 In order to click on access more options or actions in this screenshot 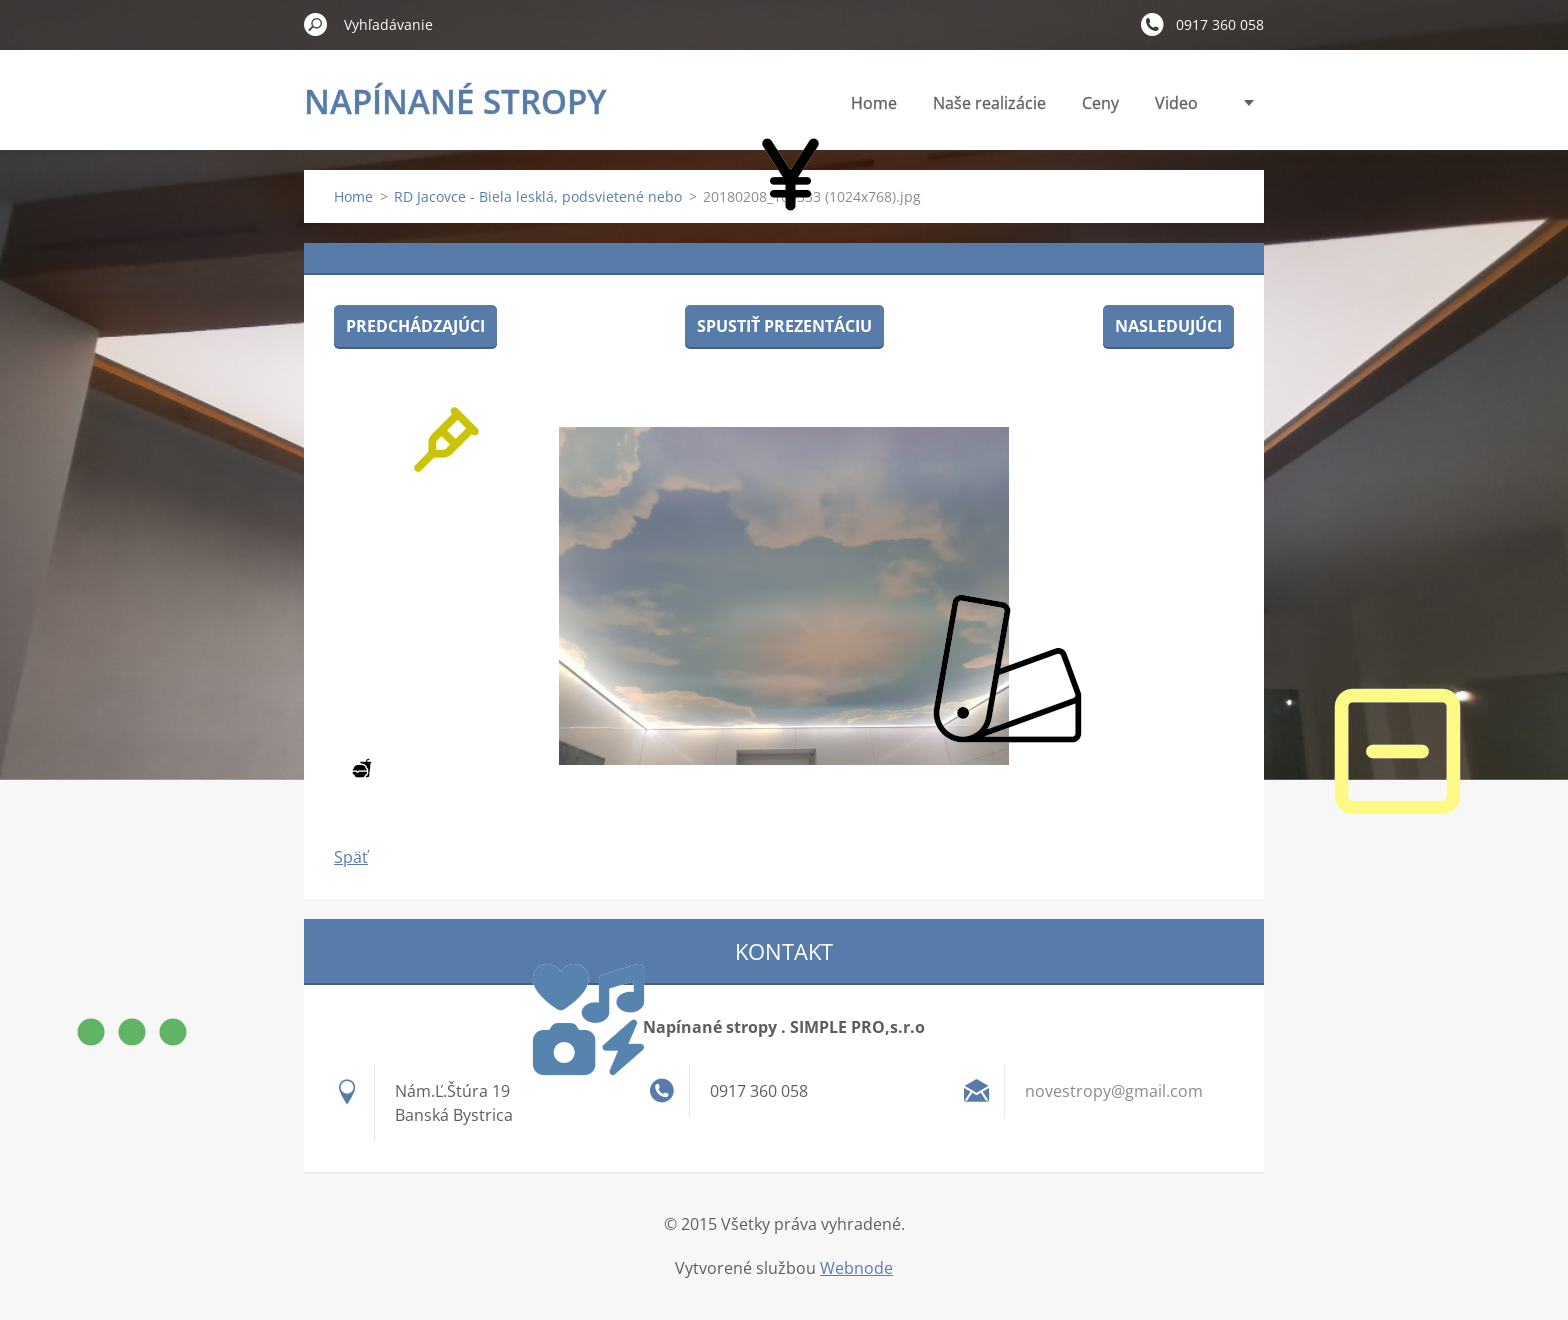, I will do `click(132, 1032)`.